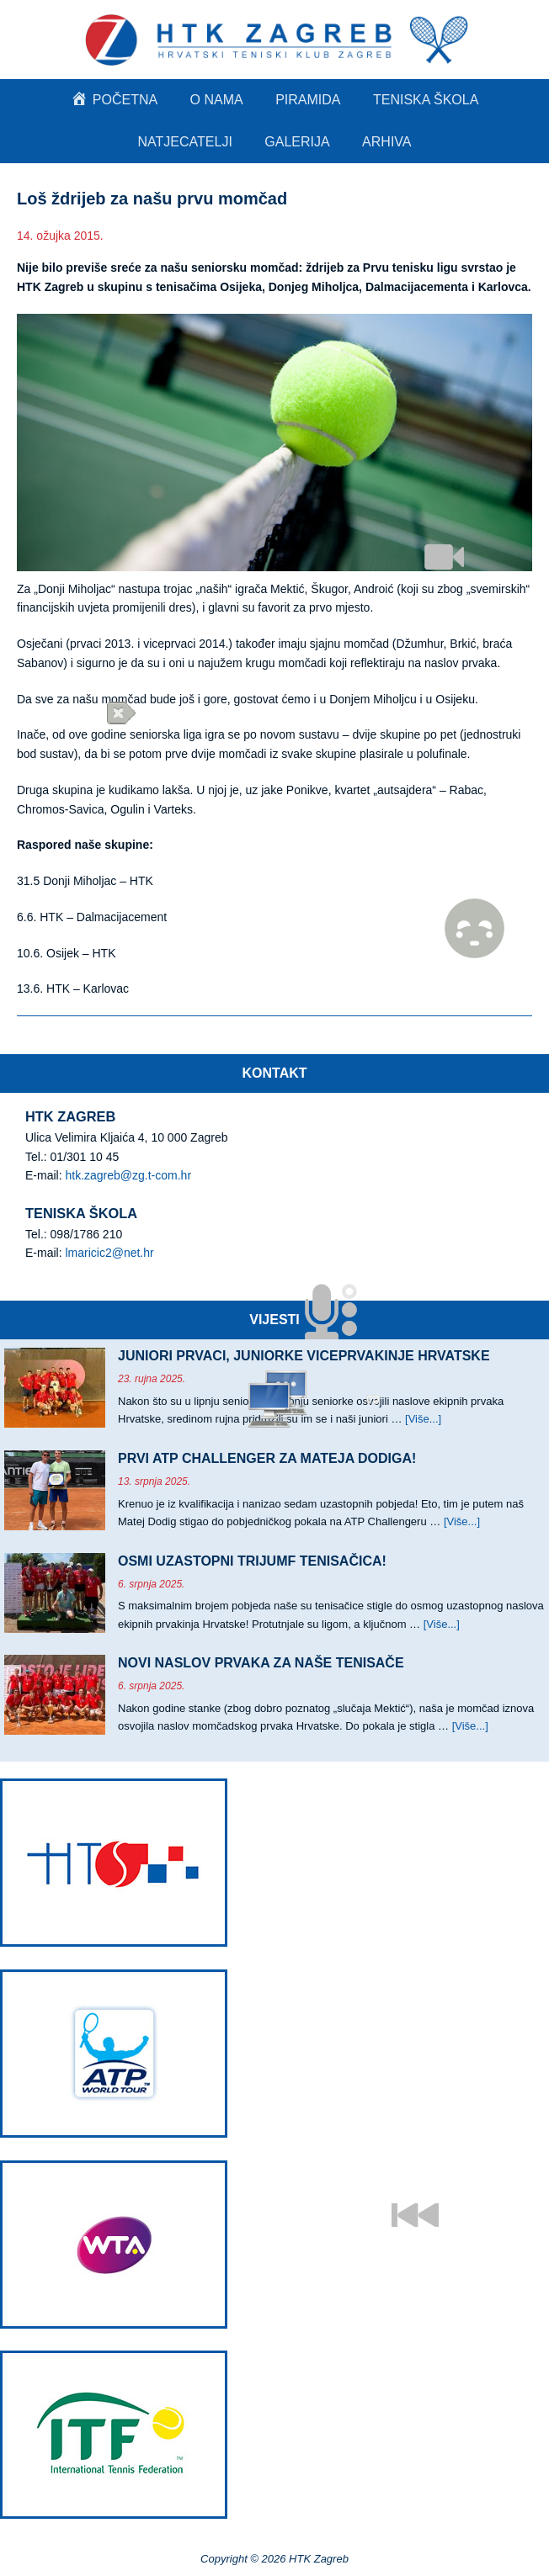 The width and height of the screenshot is (549, 2576). Describe the element at coordinates (331, 1310) in the screenshot. I see `microphone sensitivity set to medium level` at that location.